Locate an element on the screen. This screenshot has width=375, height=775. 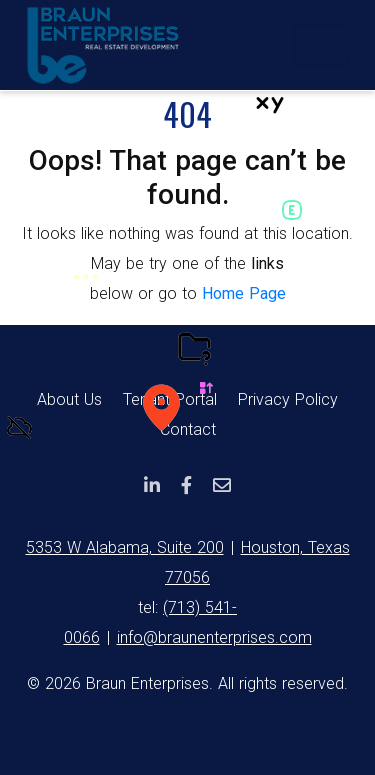
unknown or unidentified folder is located at coordinates (194, 347).